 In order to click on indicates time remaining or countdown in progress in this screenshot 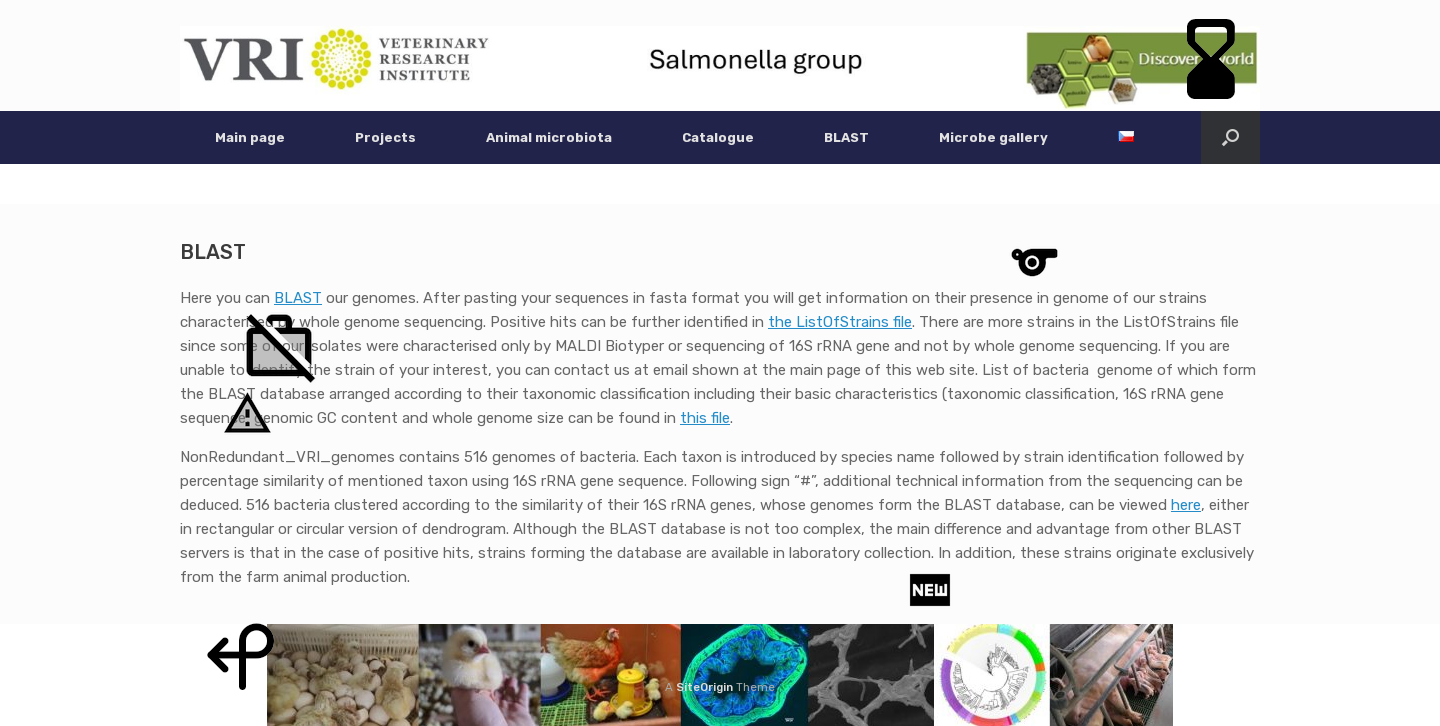, I will do `click(1211, 59)`.